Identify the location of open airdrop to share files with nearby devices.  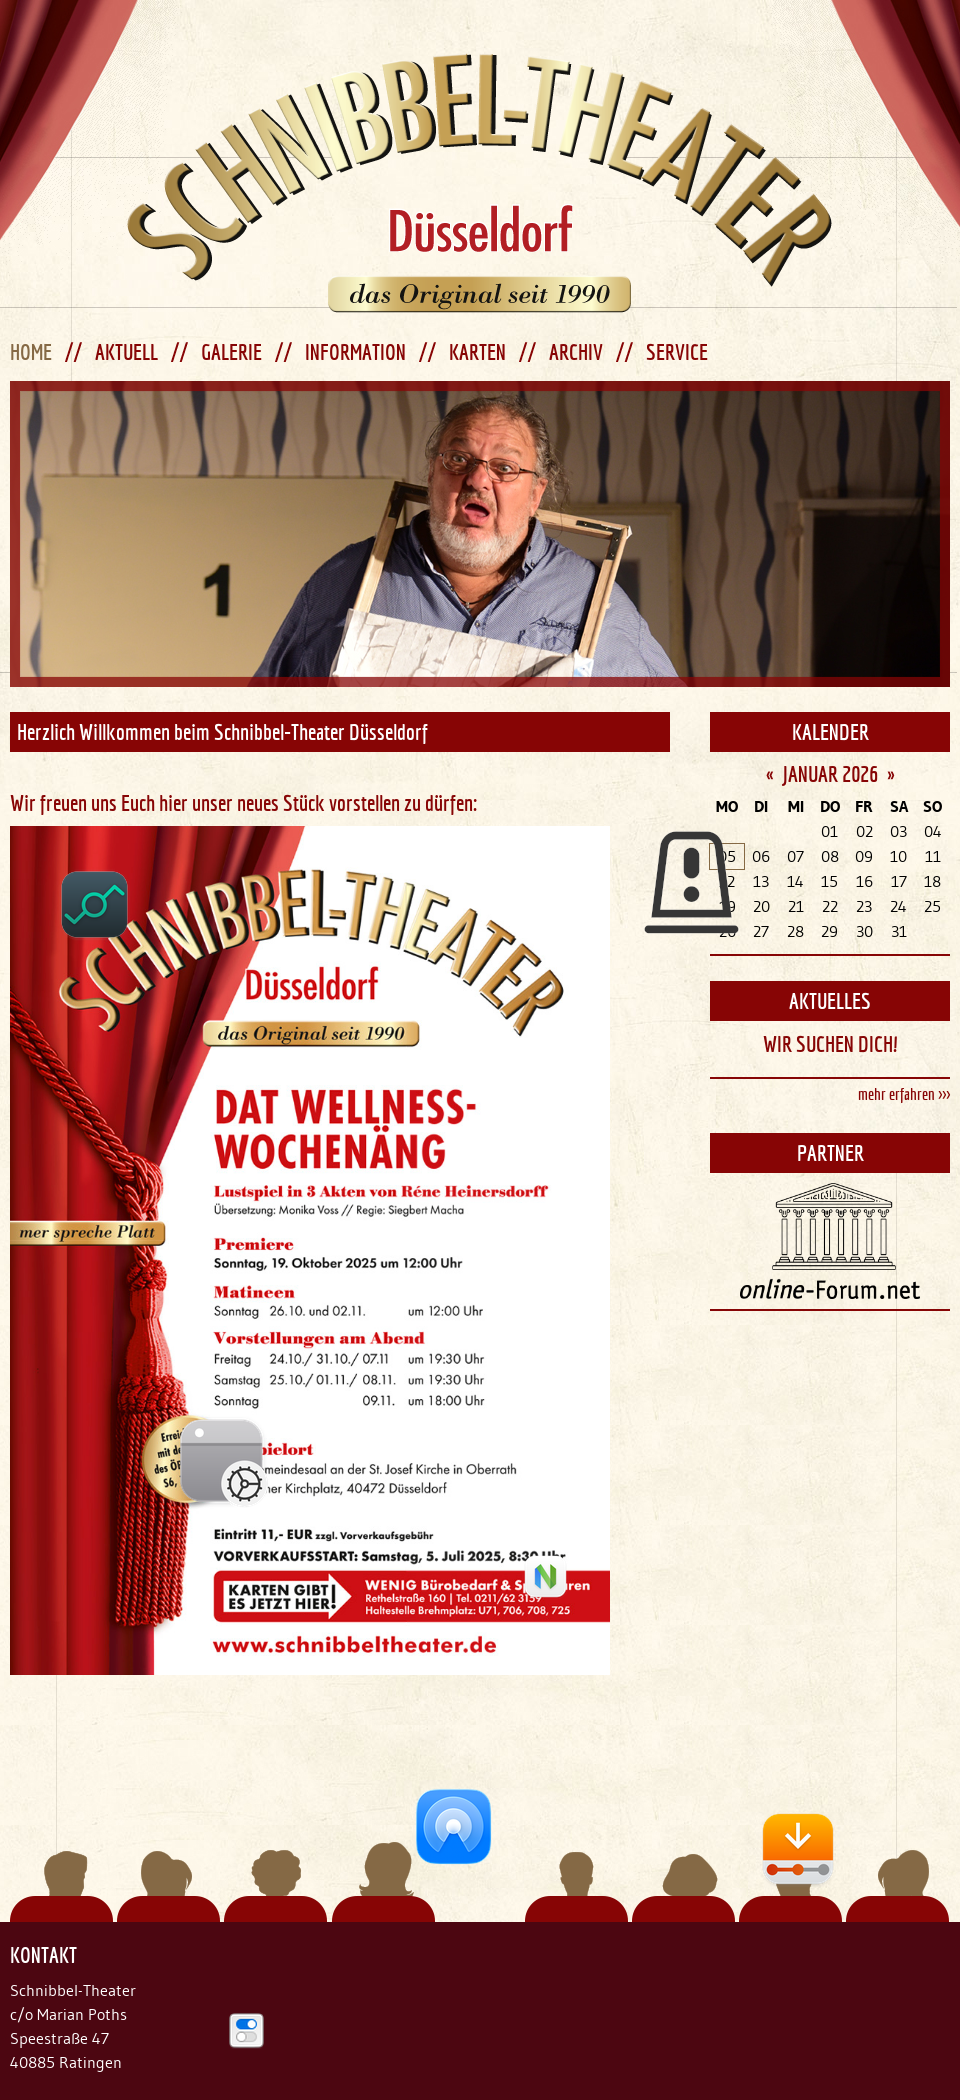
(453, 1826).